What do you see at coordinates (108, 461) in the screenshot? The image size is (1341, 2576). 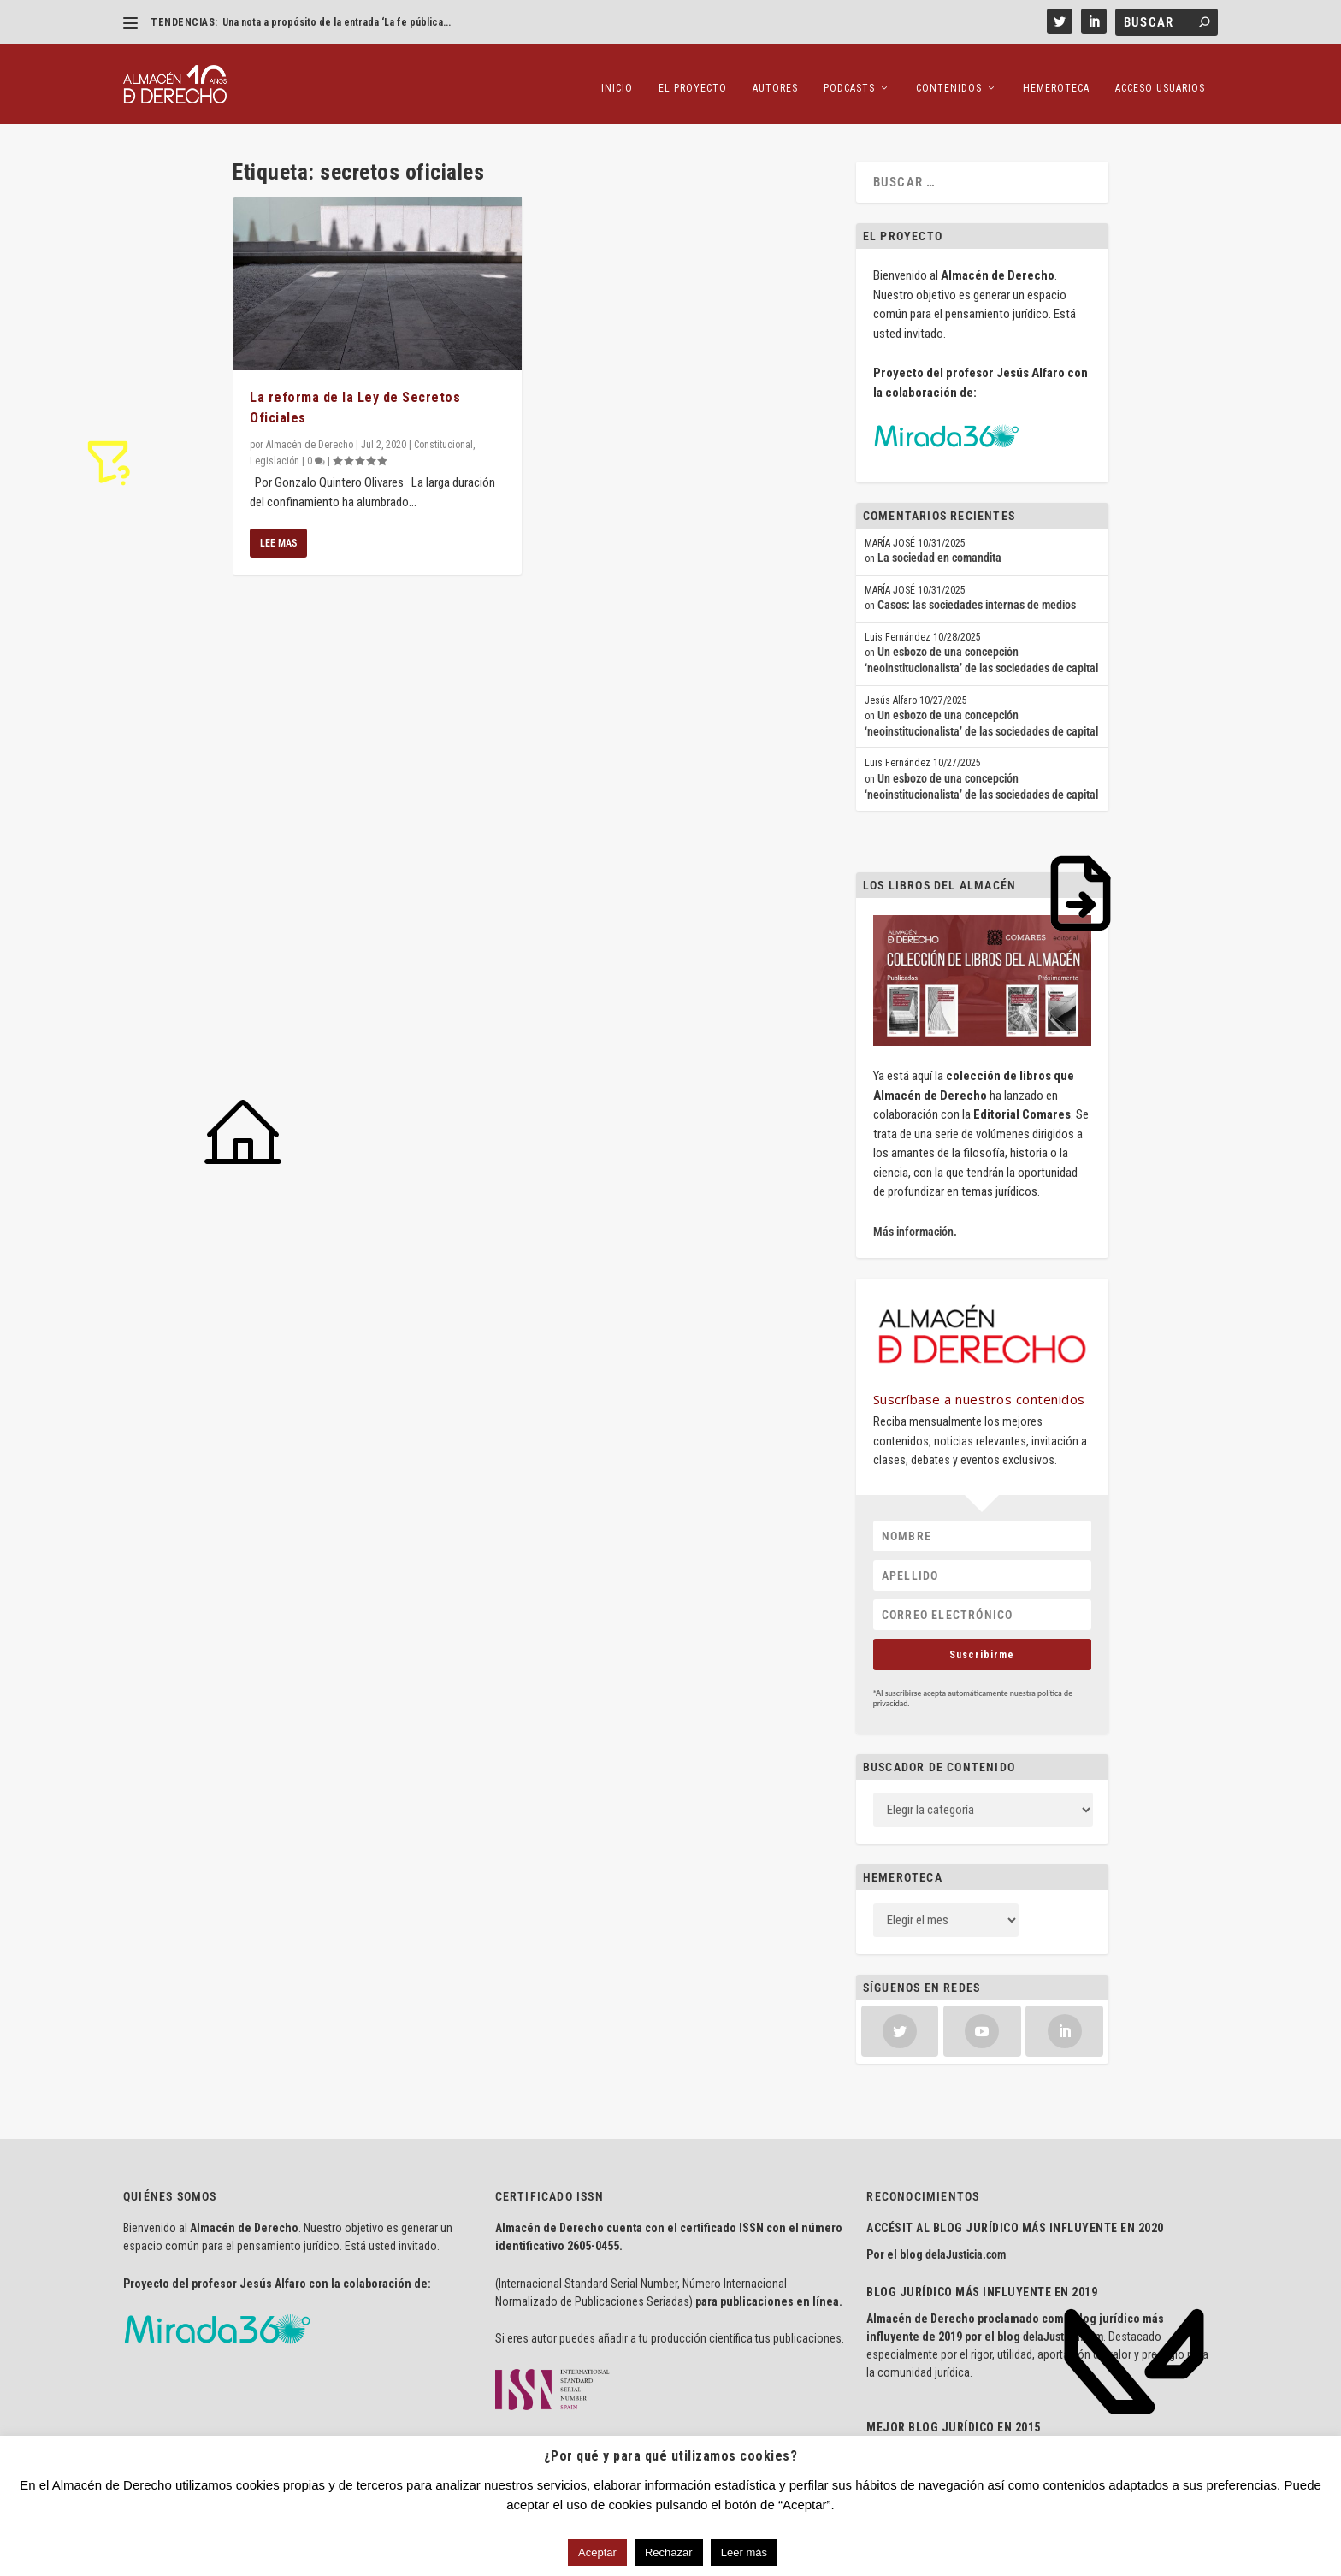 I see `get help with filter options` at bounding box center [108, 461].